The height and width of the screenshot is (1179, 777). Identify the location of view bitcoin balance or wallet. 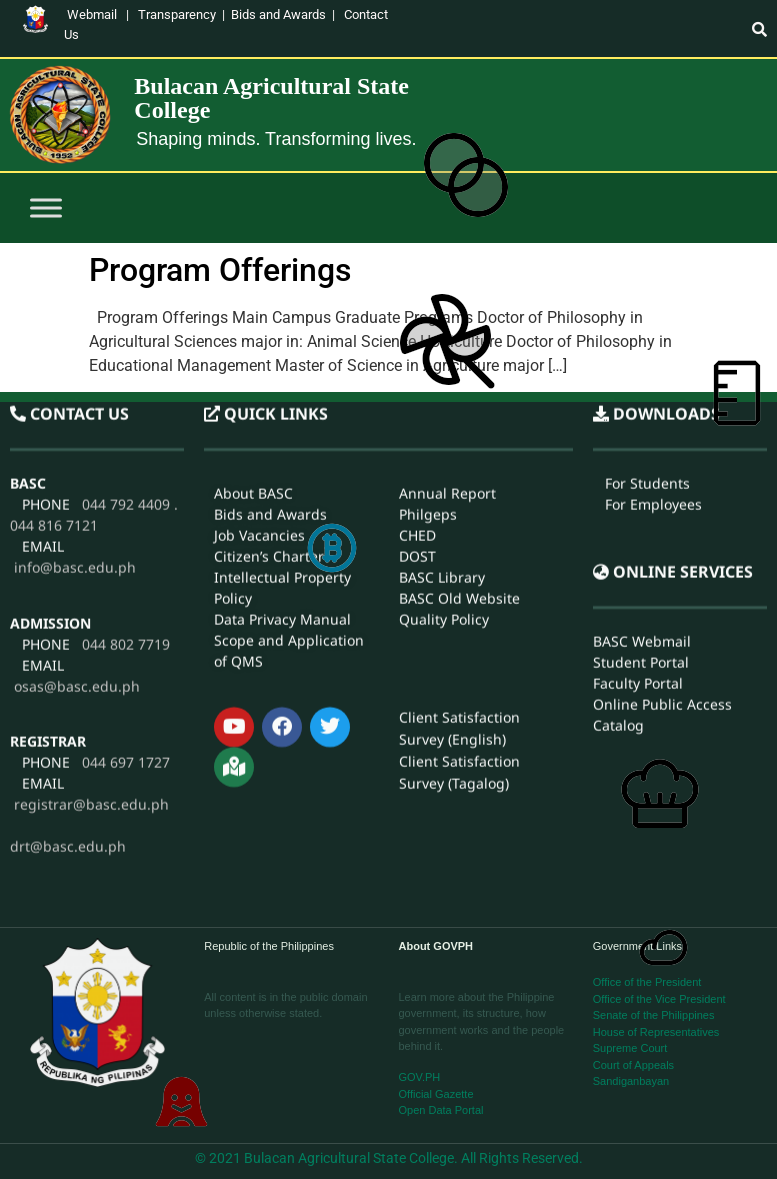
(332, 548).